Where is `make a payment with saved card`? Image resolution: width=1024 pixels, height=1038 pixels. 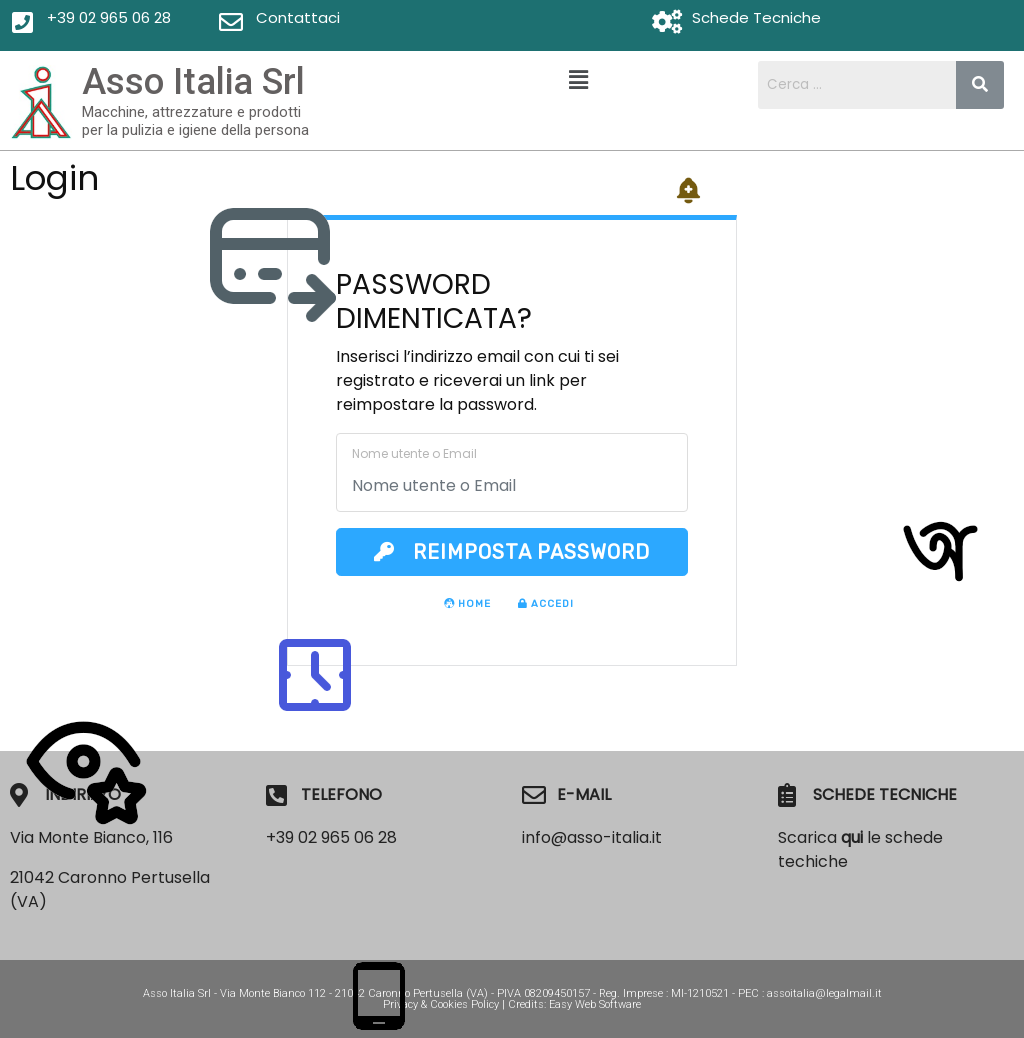
make a payment with saved card is located at coordinates (270, 256).